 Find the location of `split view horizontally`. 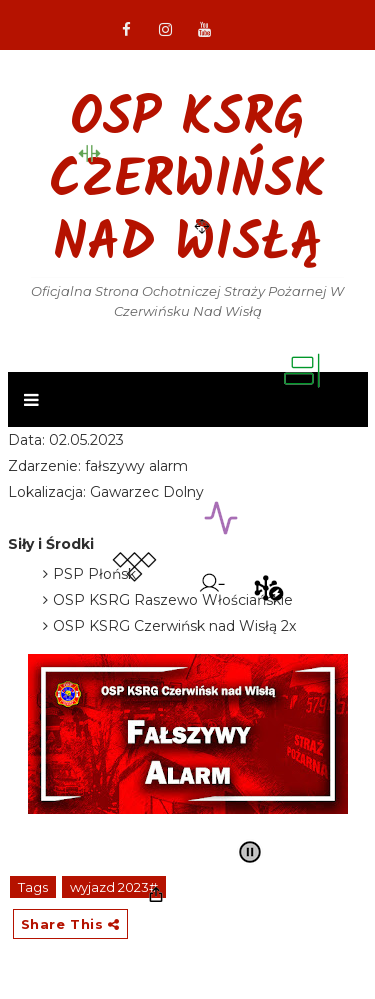

split view horizontally is located at coordinates (89, 153).